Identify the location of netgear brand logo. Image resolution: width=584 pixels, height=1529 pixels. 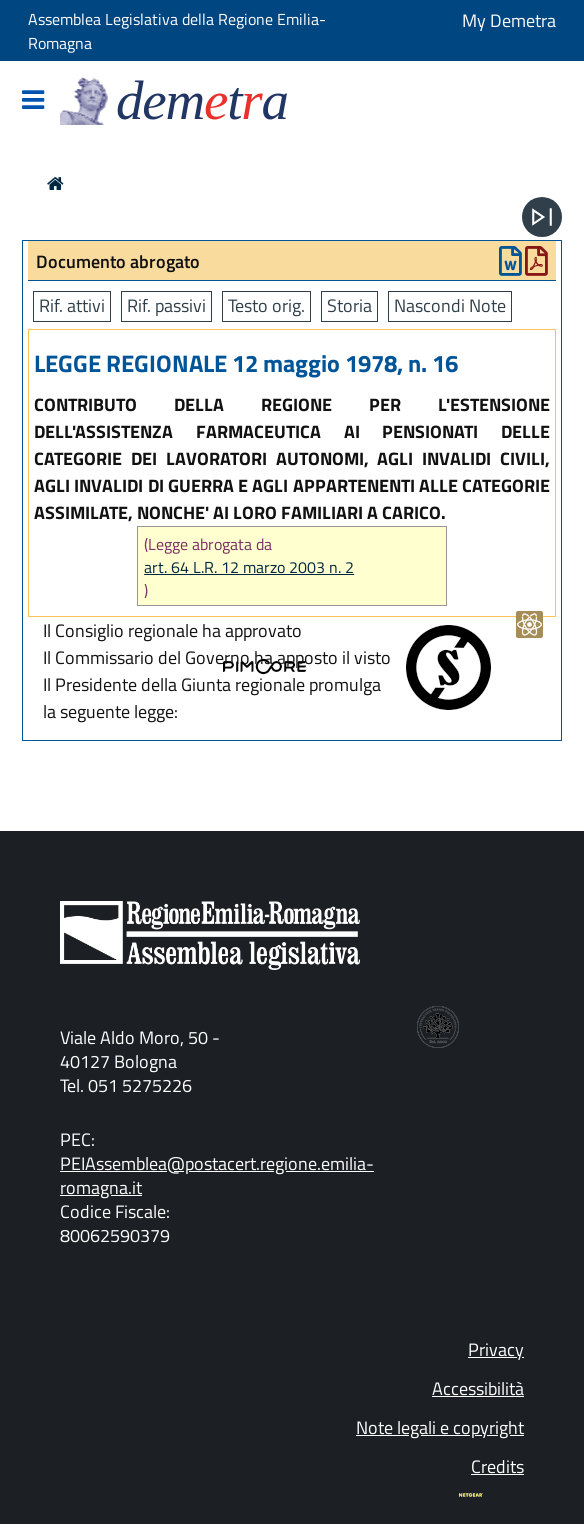
(471, 1495).